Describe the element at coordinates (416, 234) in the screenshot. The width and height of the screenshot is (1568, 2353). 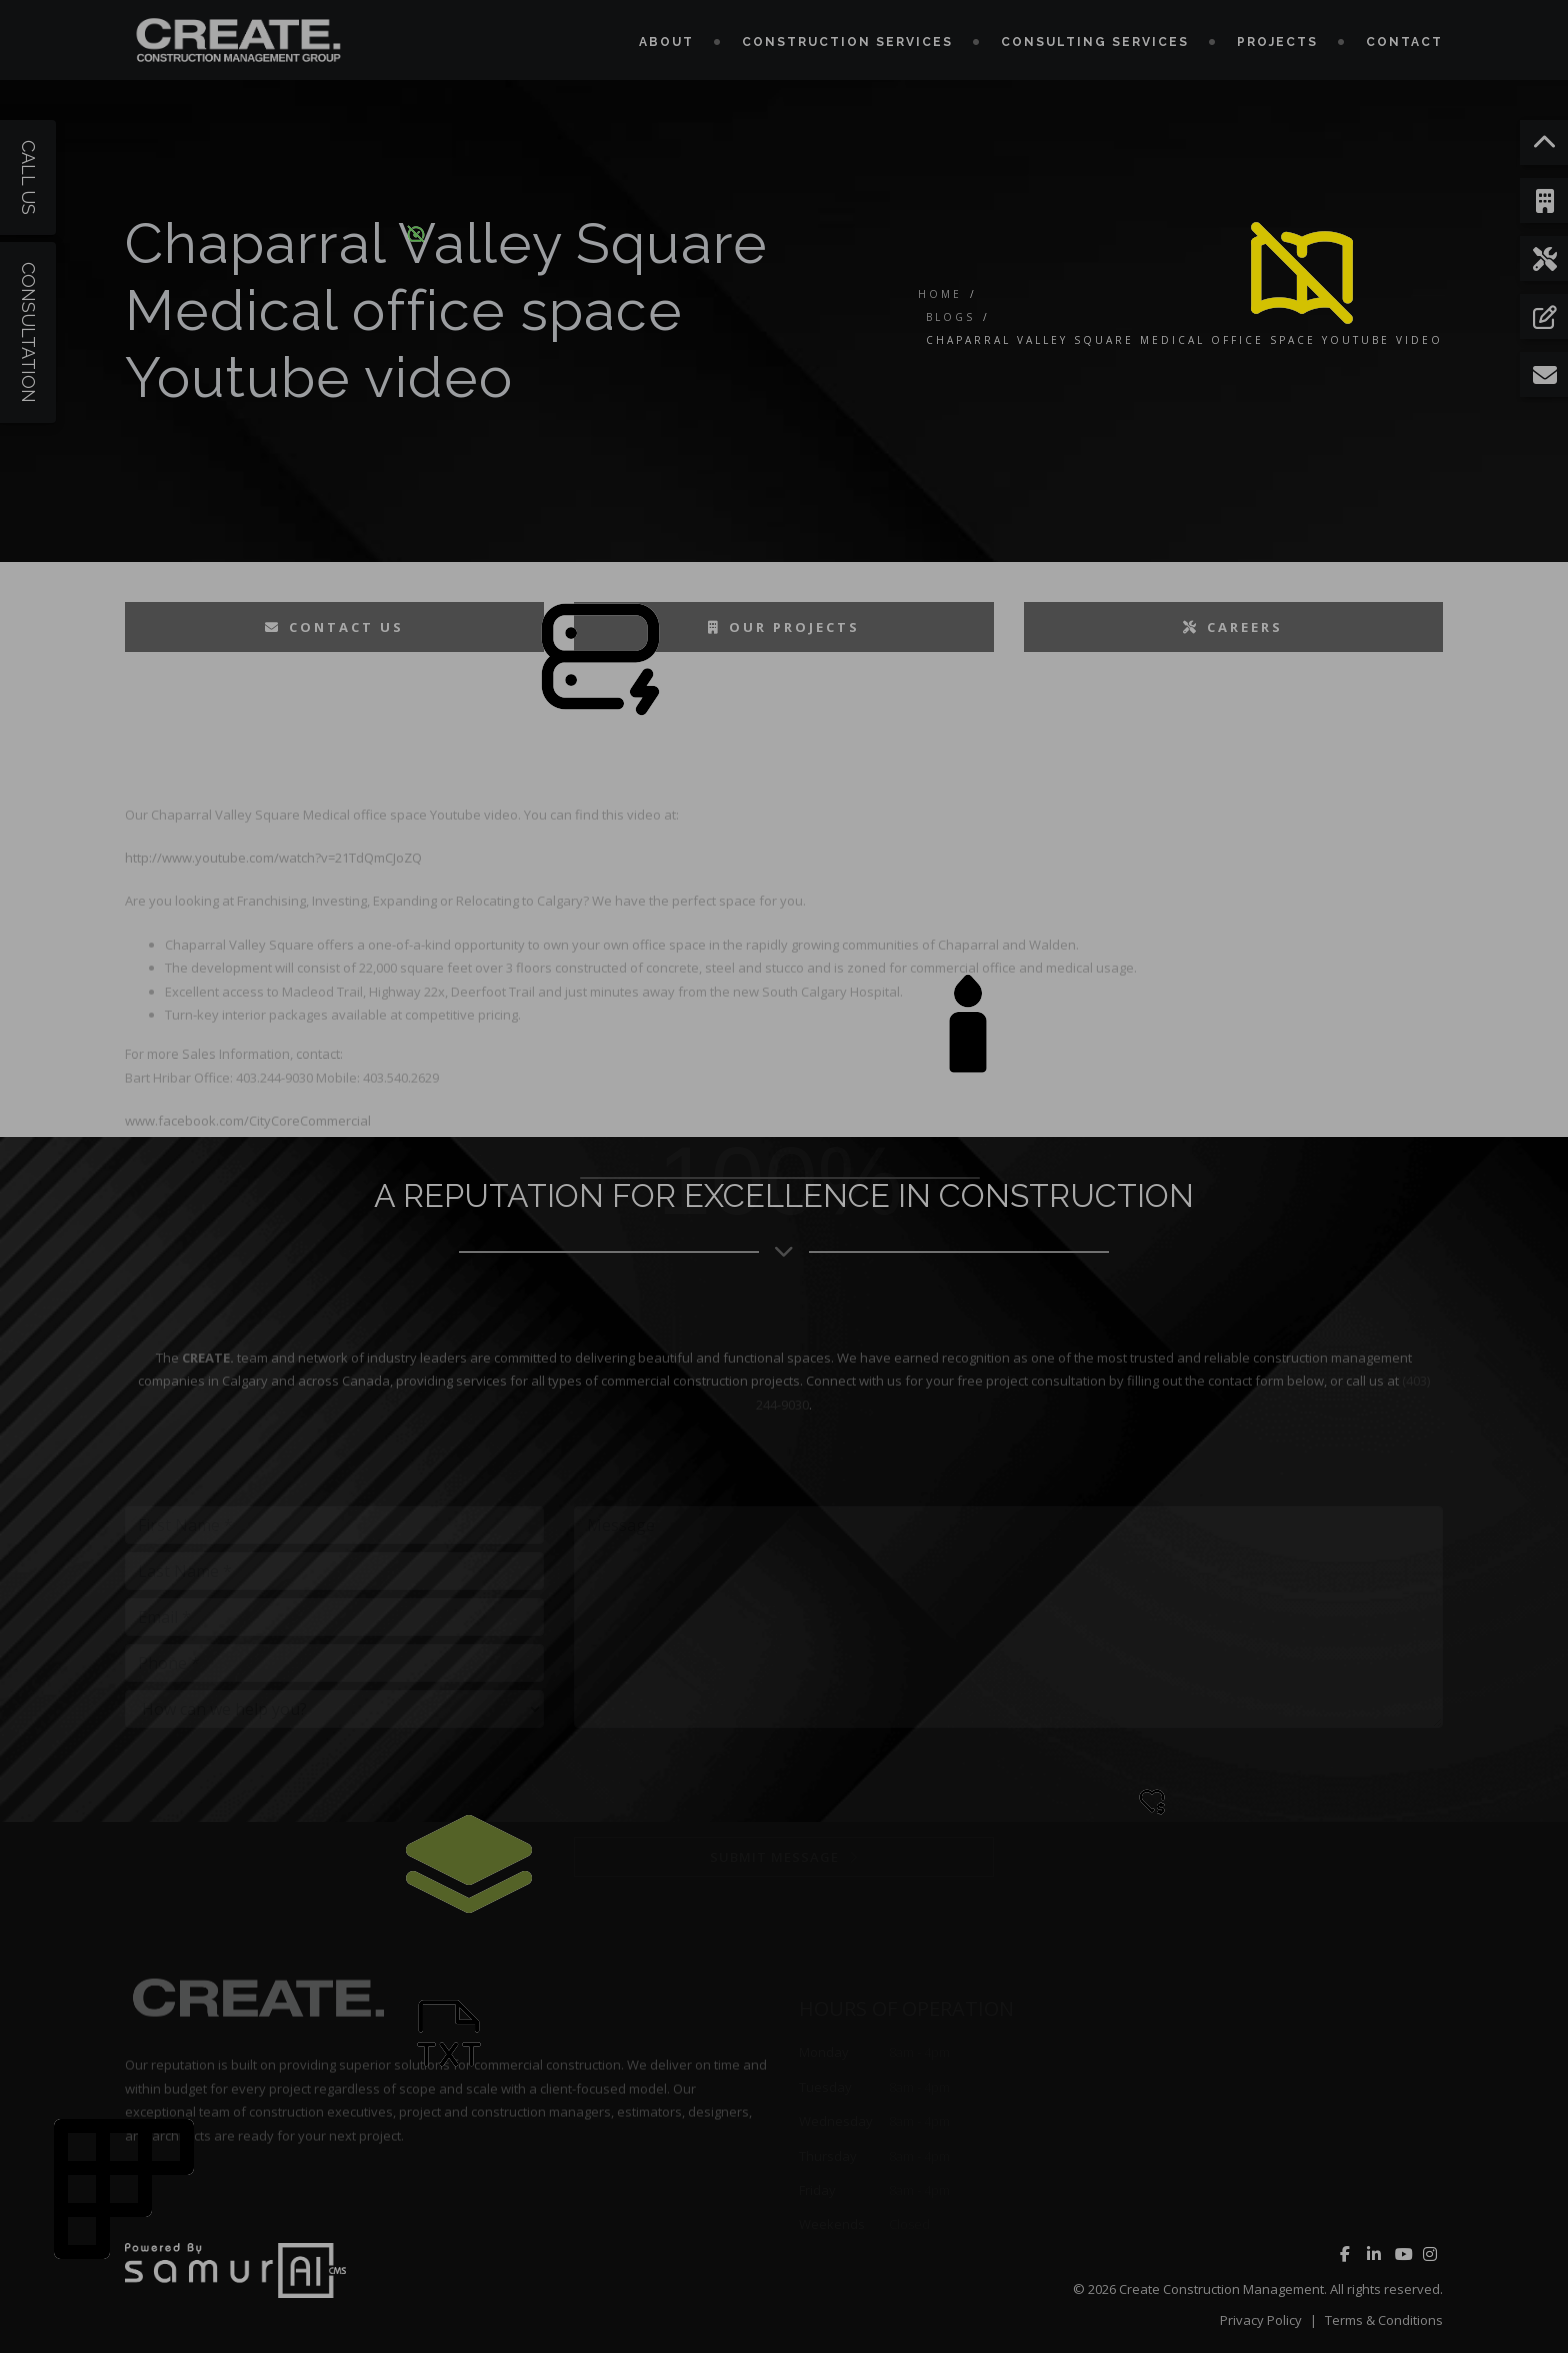
I see `dashboard view is disabled or unavailable` at that location.